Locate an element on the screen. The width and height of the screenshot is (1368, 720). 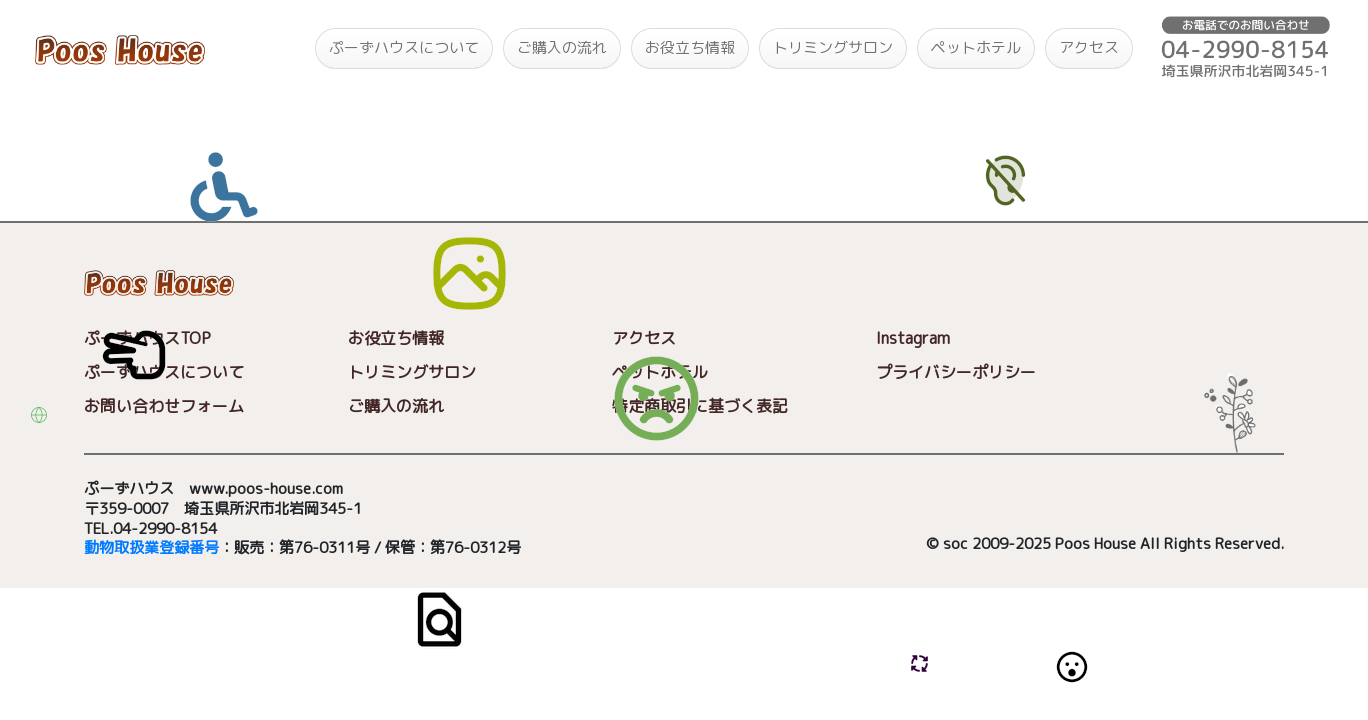
switch to global or worldwide view is located at coordinates (39, 415).